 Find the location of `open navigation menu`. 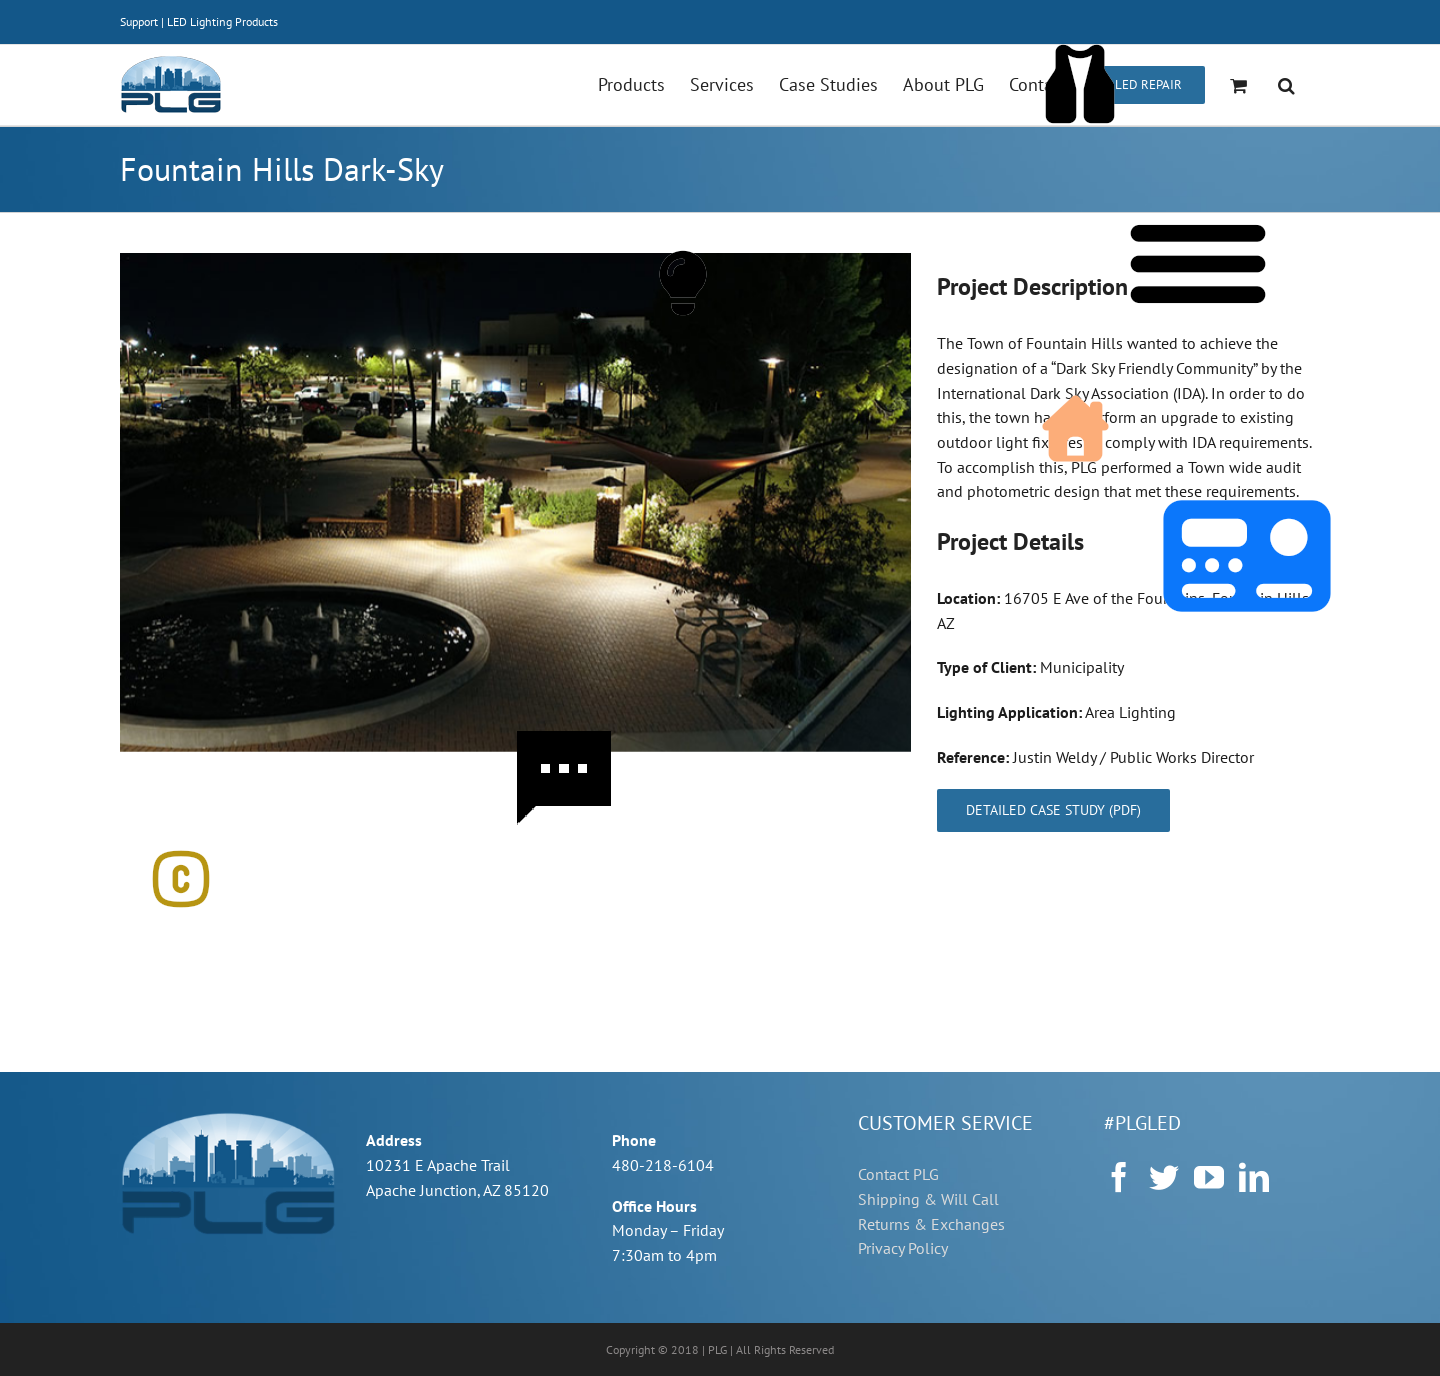

open navigation menu is located at coordinates (1198, 264).